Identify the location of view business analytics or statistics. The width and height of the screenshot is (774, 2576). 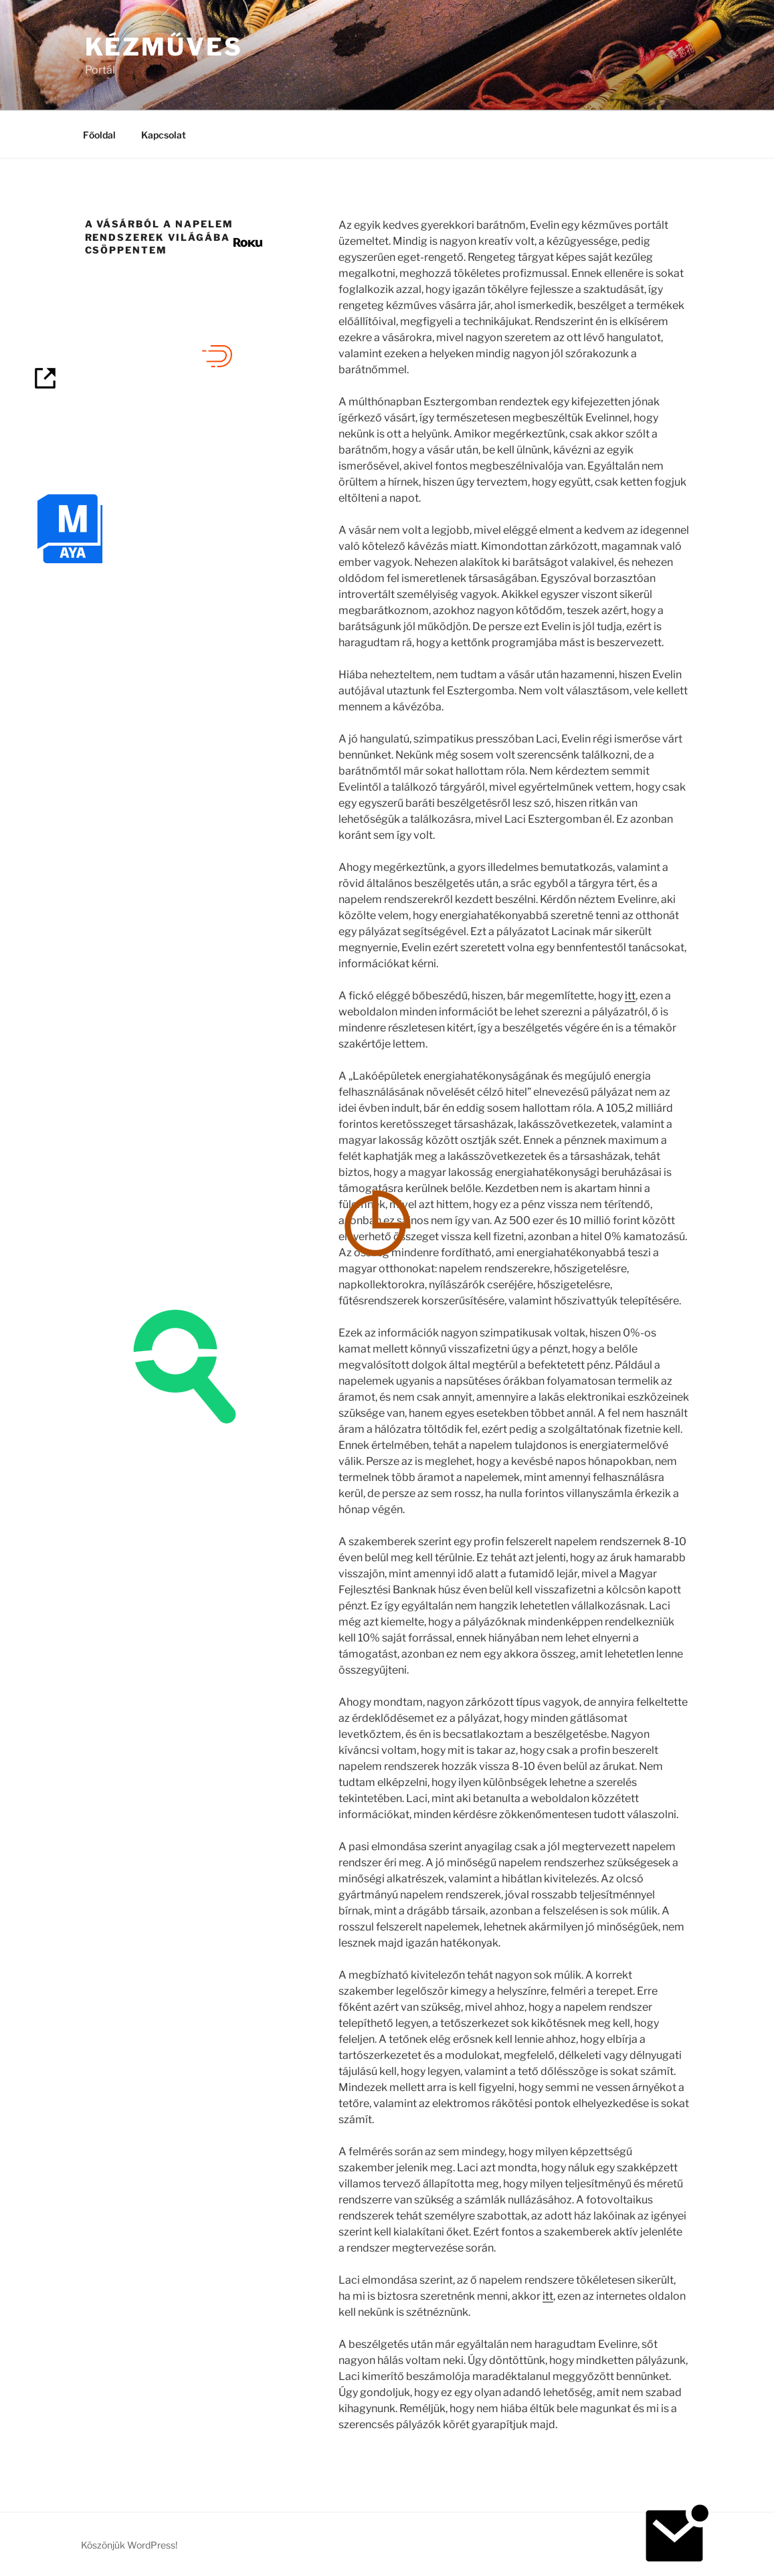
(375, 1225).